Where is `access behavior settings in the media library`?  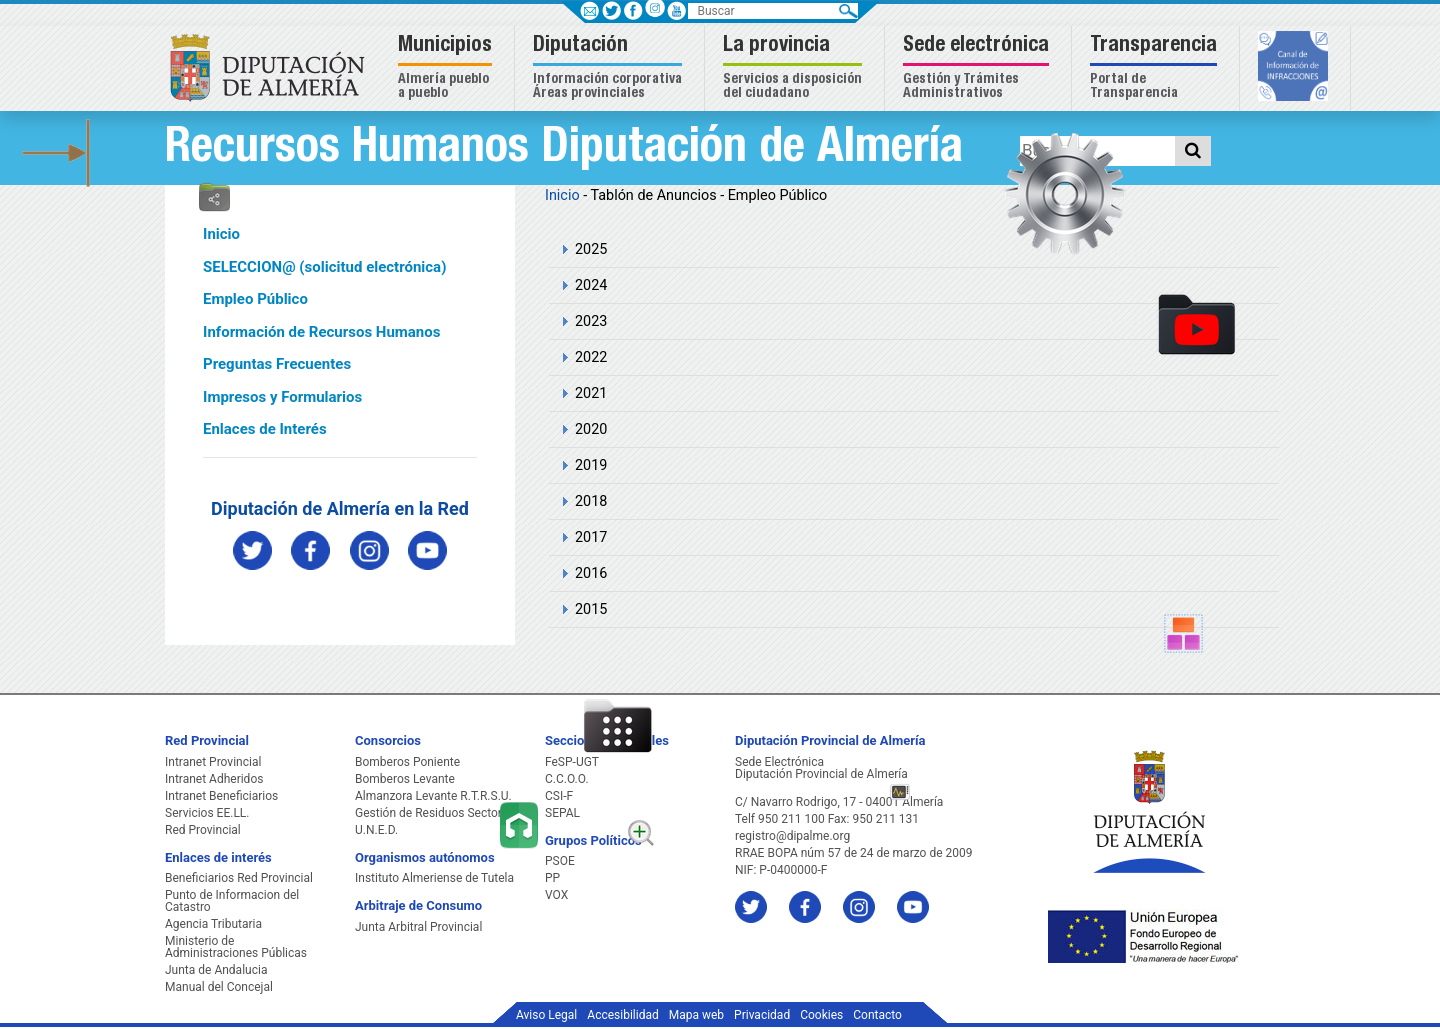
access behavior settings in the media library is located at coordinates (1065, 194).